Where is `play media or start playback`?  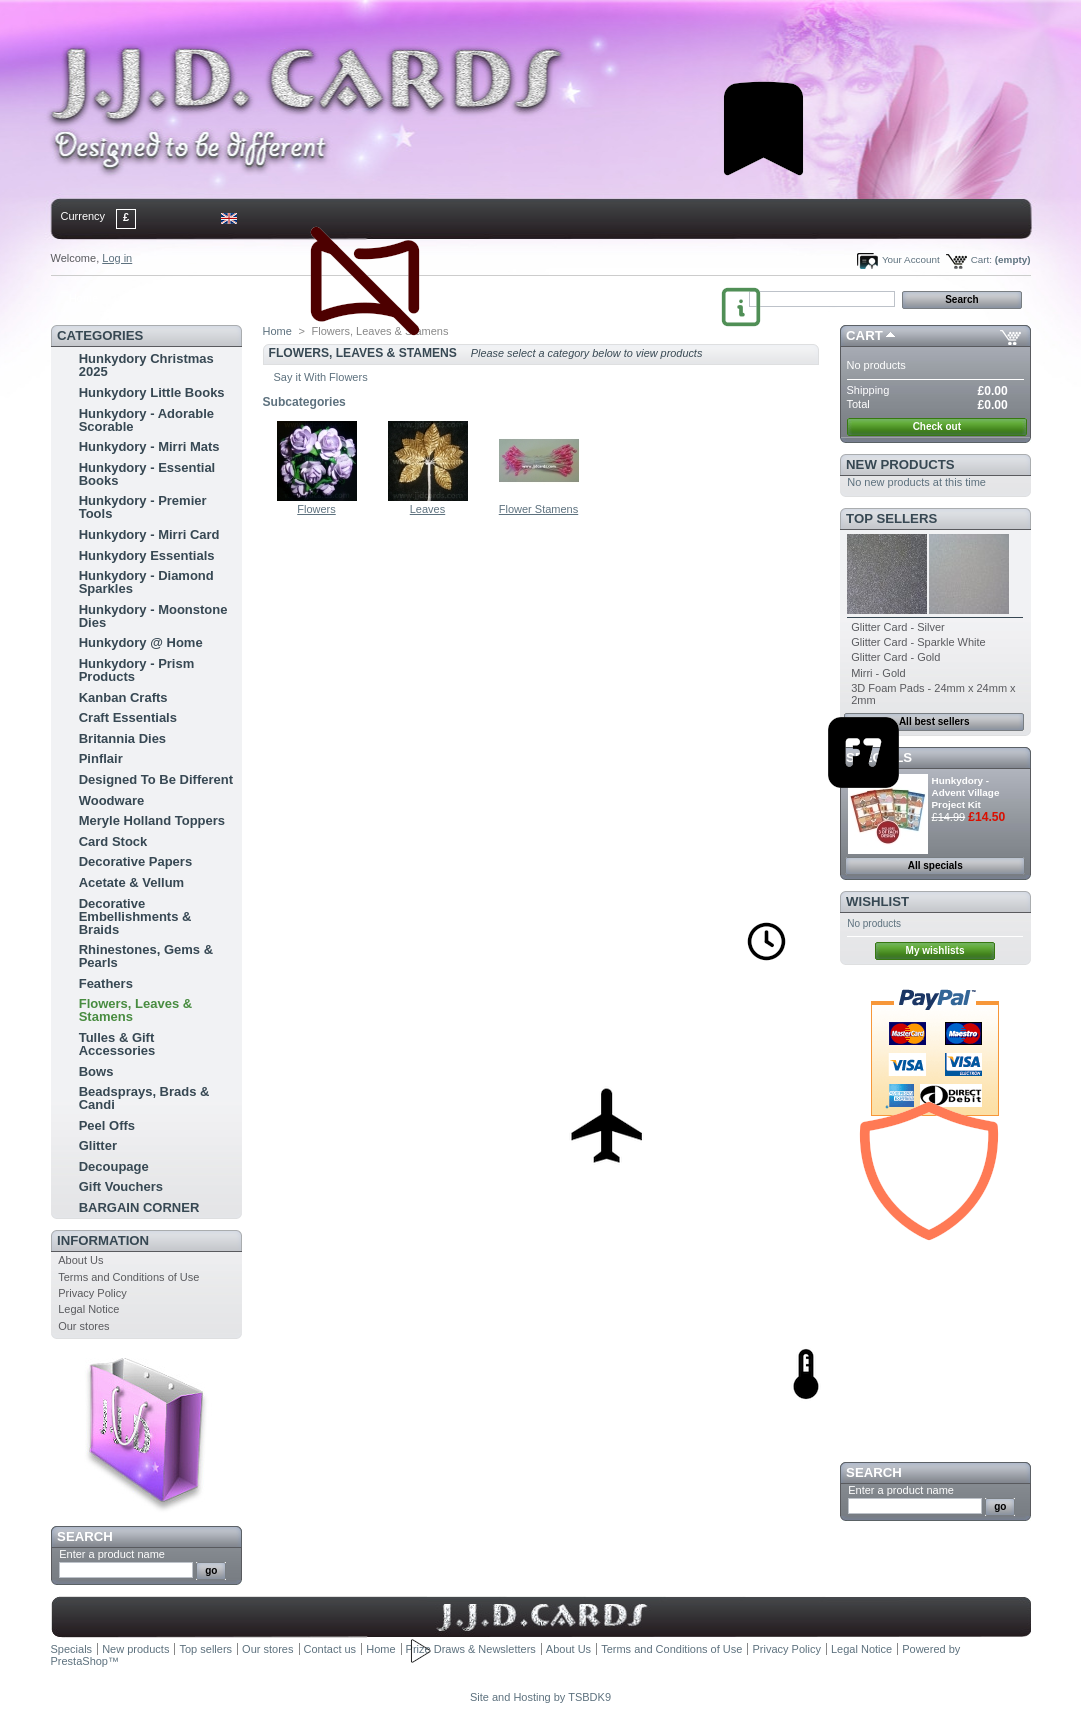
play media or start playback is located at coordinates (418, 1651).